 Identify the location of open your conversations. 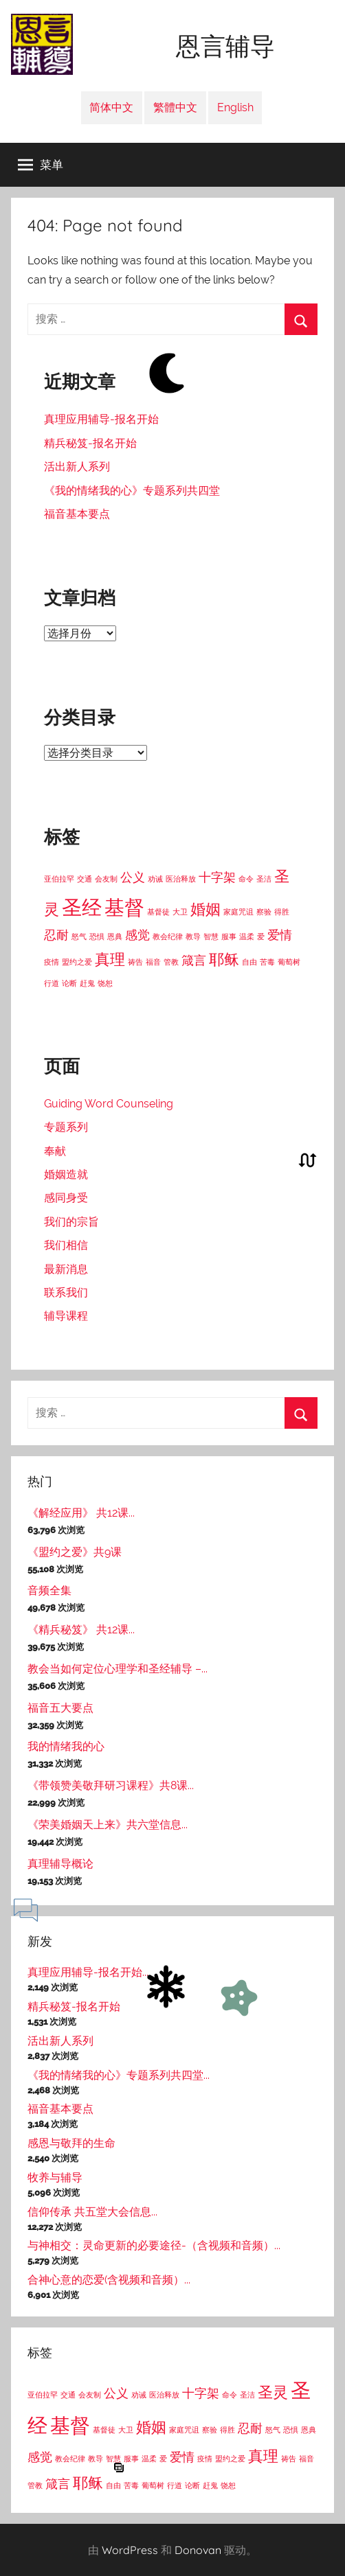
(25, 1909).